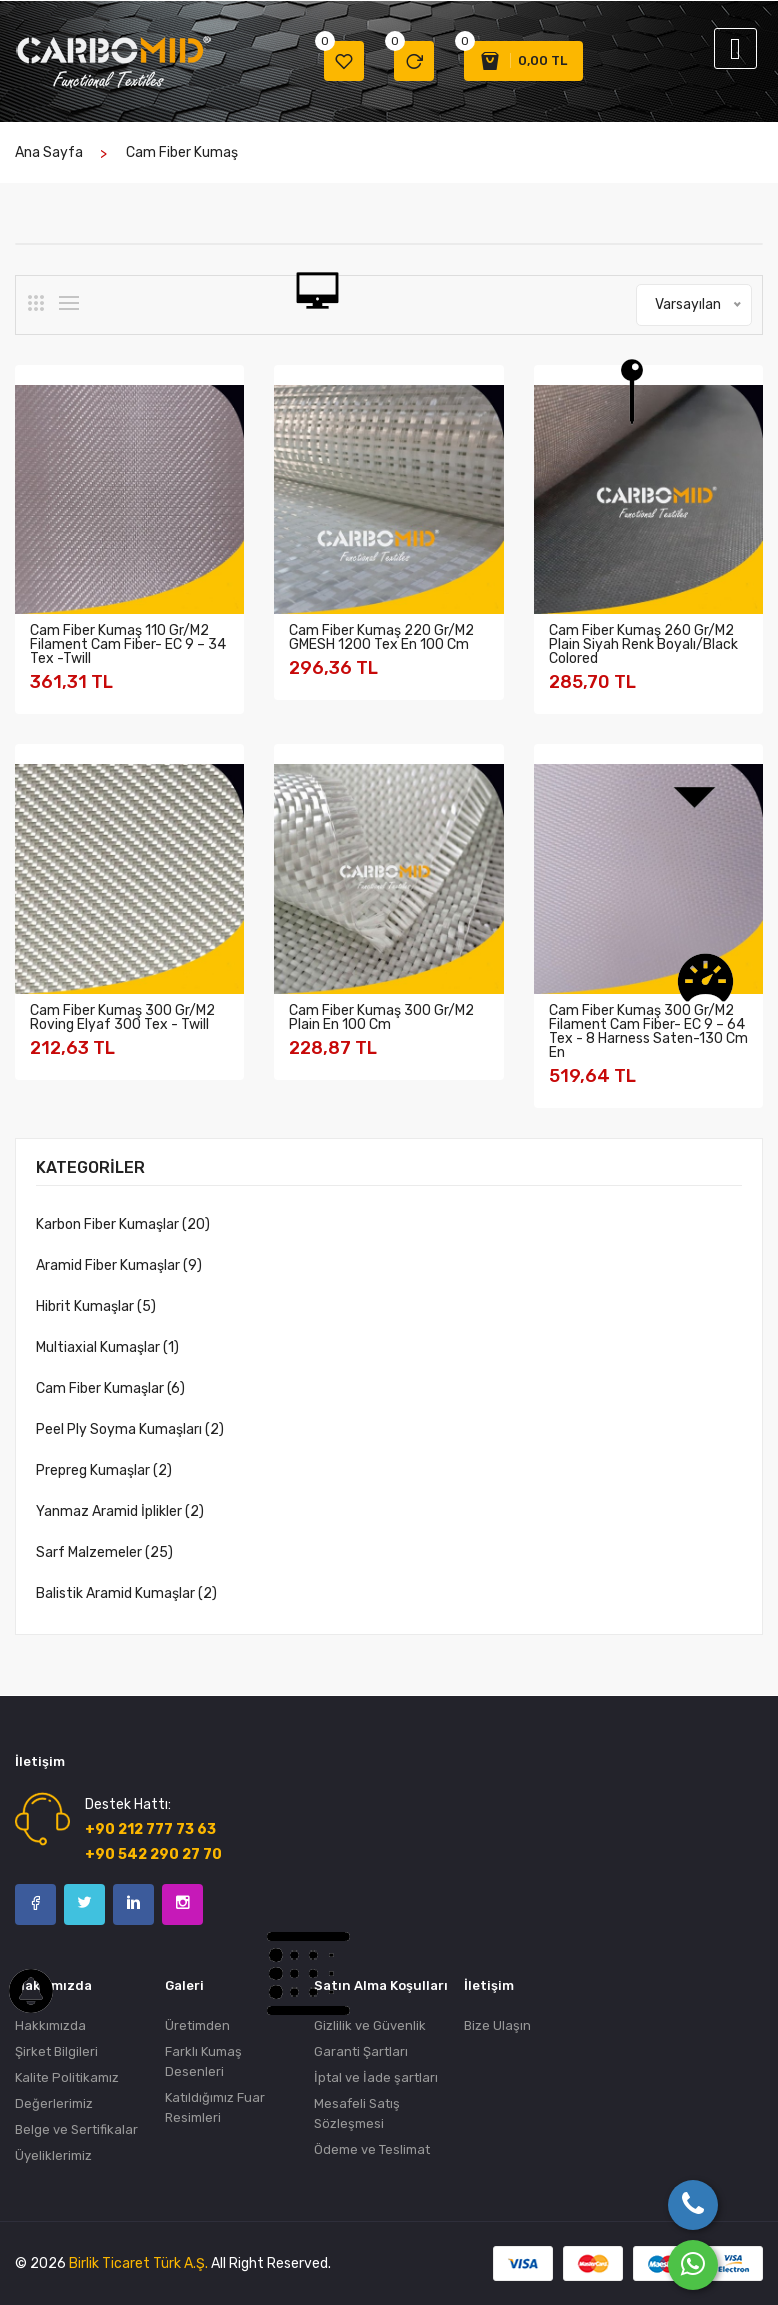 Image resolution: width=778 pixels, height=2305 pixels. I want to click on pin an item to keep it visible, so click(632, 392).